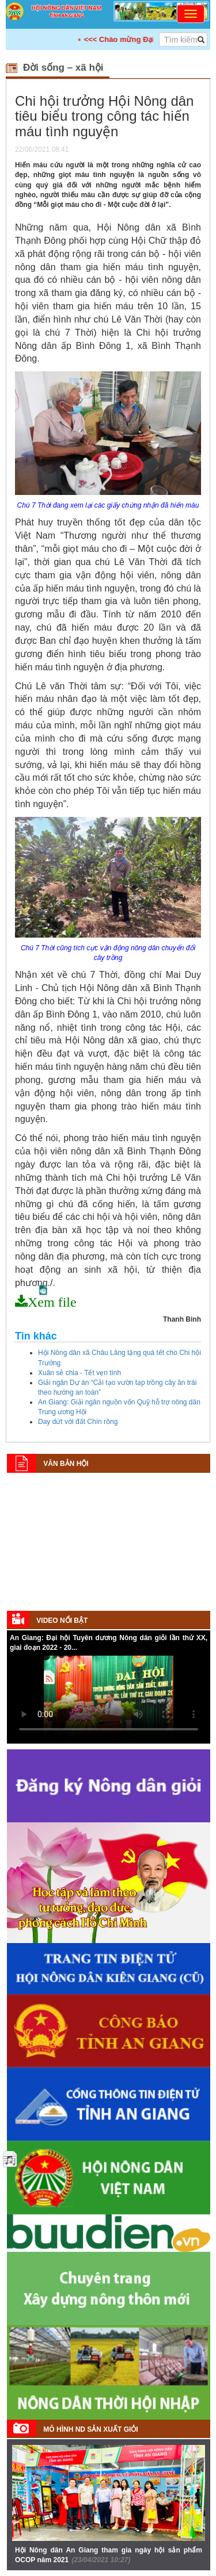  What do you see at coordinates (10, 2159) in the screenshot?
I see `iMelody ringtone file` at bounding box center [10, 2159].